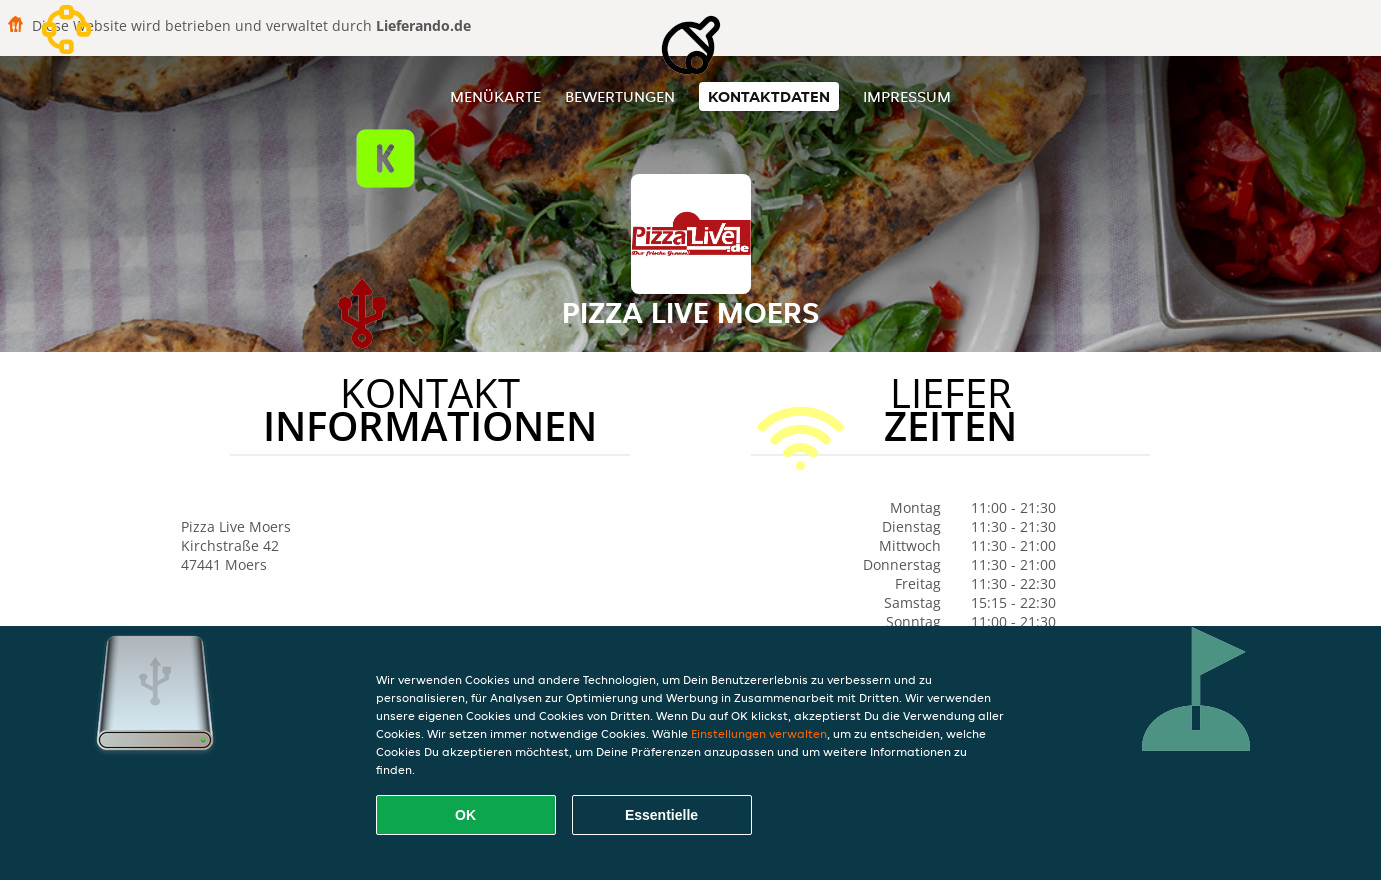 Image resolution: width=1381 pixels, height=880 pixels. Describe the element at coordinates (155, 694) in the screenshot. I see `access connected USB storage device` at that location.